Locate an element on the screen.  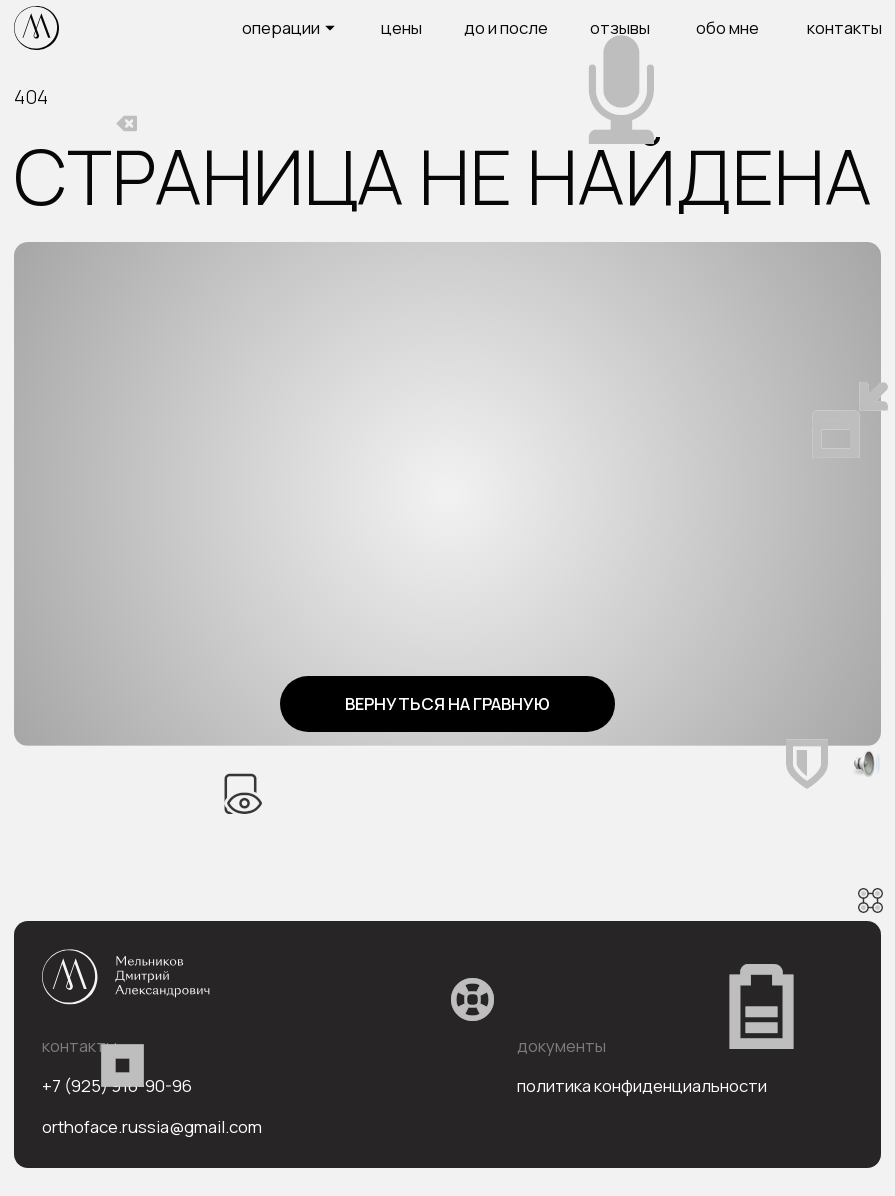
configure hot corners behavior is located at coordinates (870, 900).